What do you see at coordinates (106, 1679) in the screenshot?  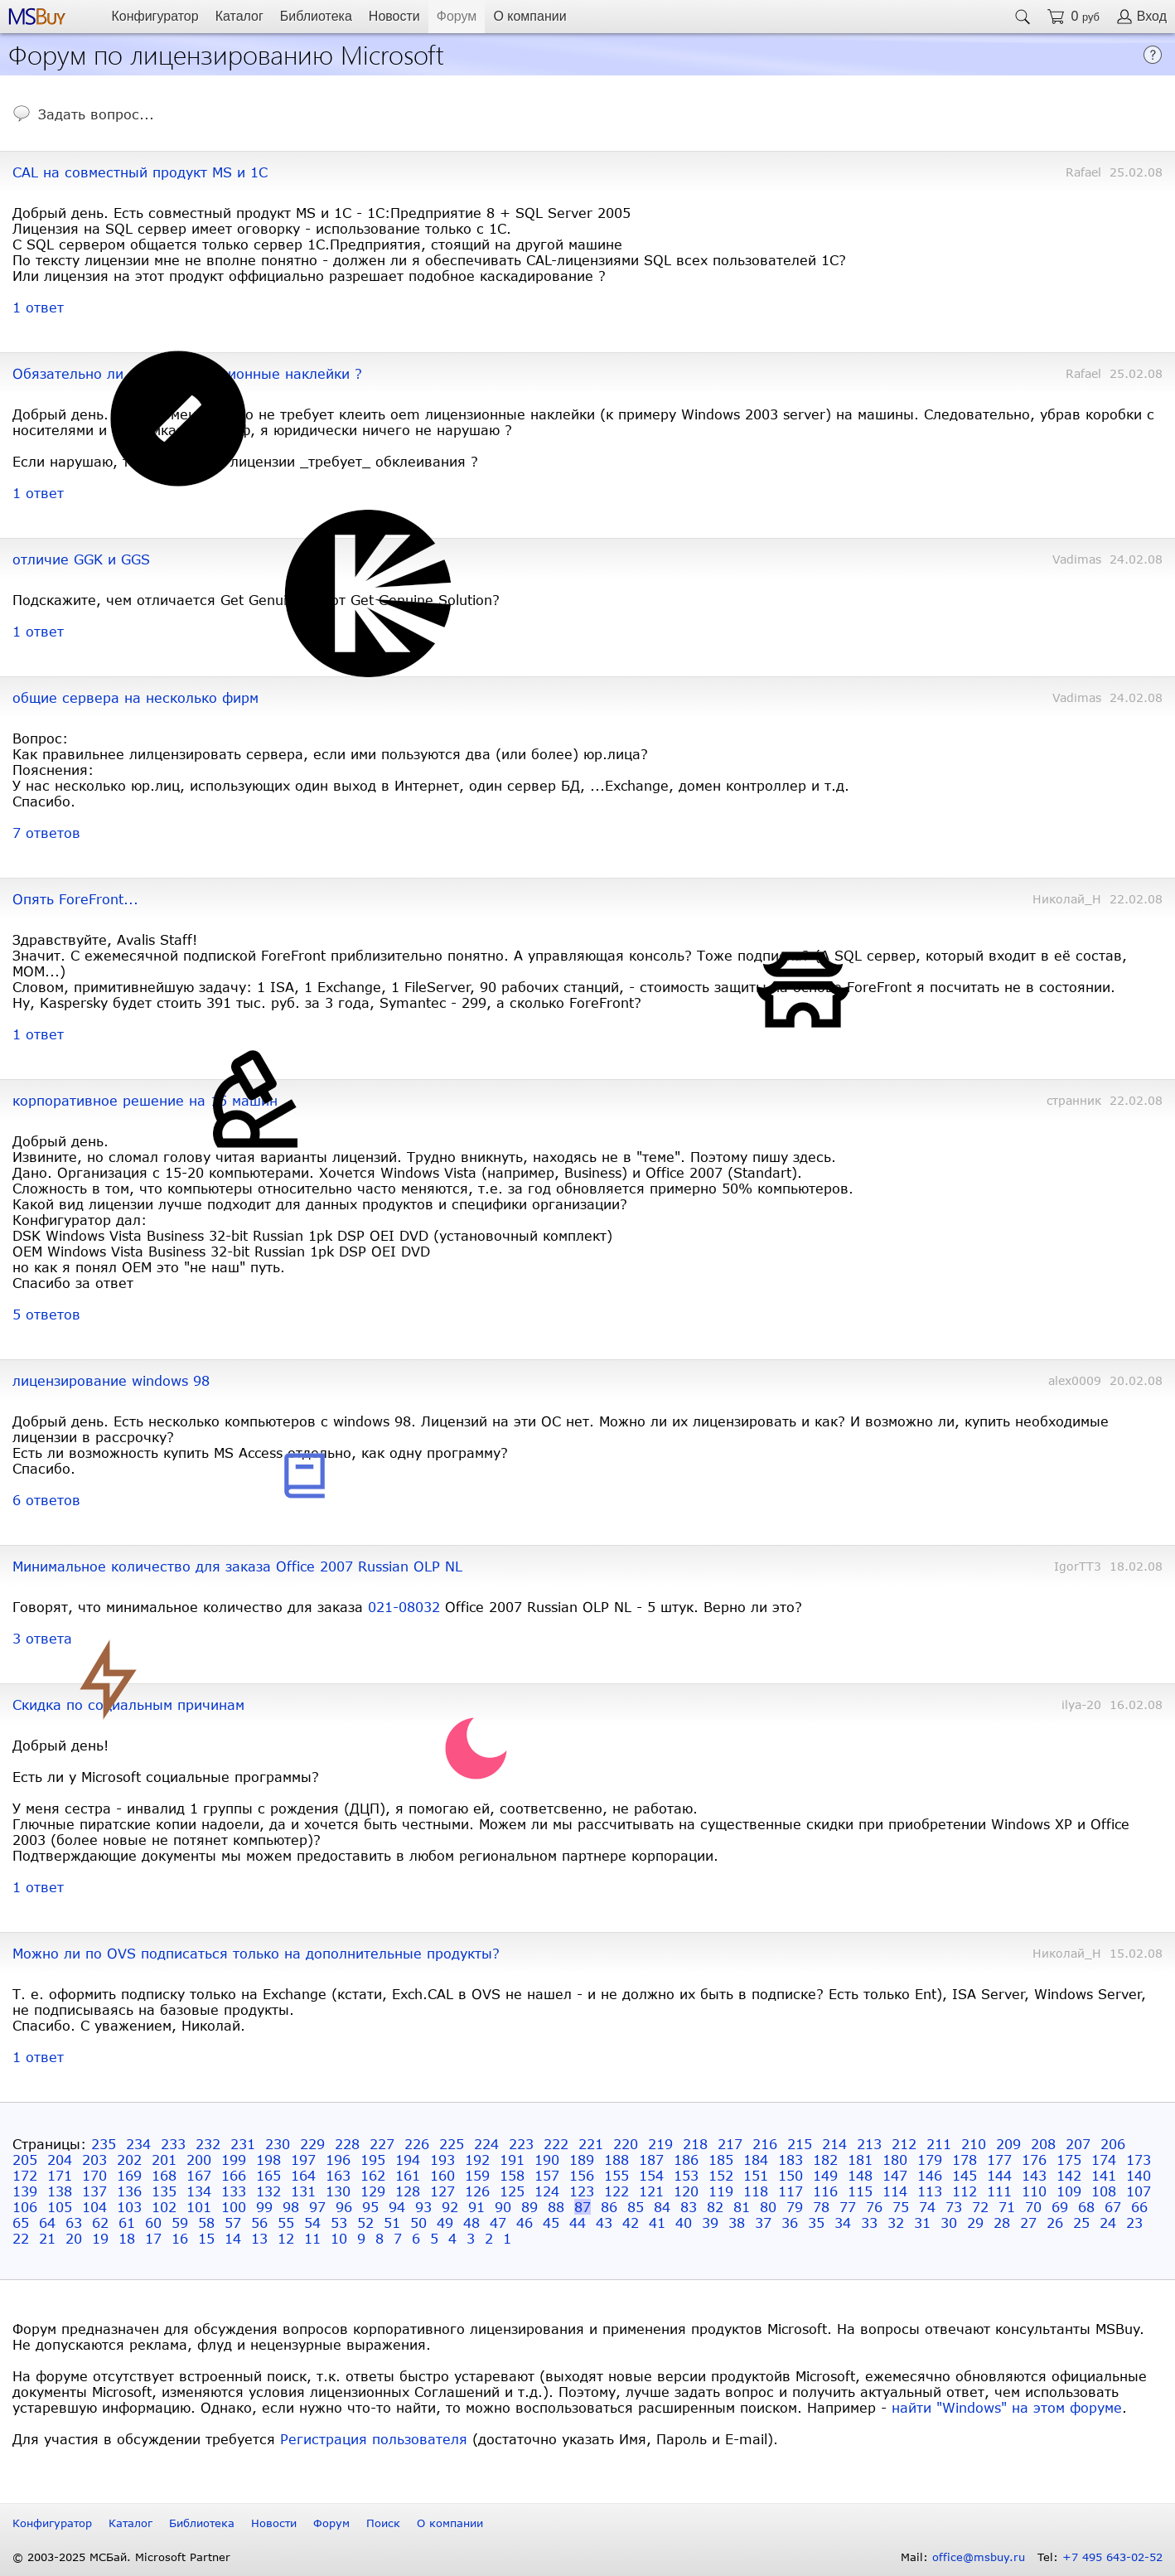 I see `turn on device flashlight` at bounding box center [106, 1679].